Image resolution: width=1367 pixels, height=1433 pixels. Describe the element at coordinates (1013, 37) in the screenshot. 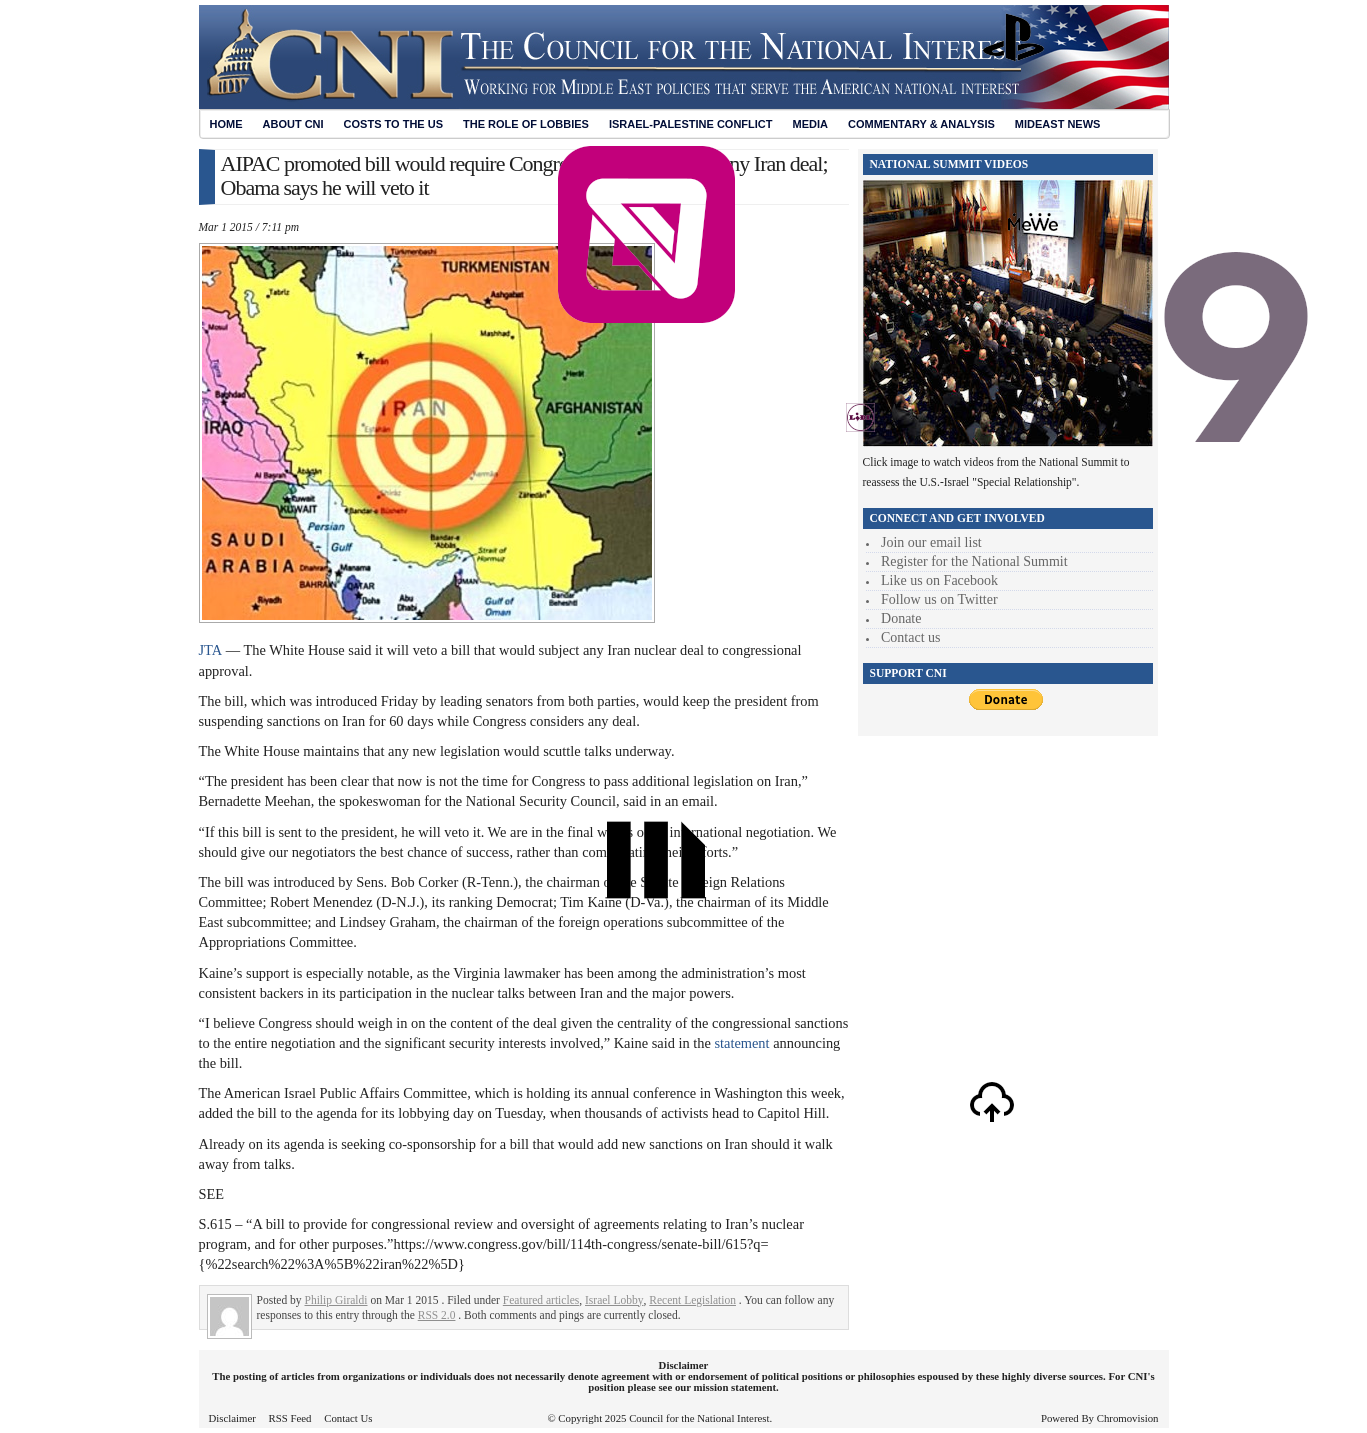

I see `playstation brand logo` at that location.